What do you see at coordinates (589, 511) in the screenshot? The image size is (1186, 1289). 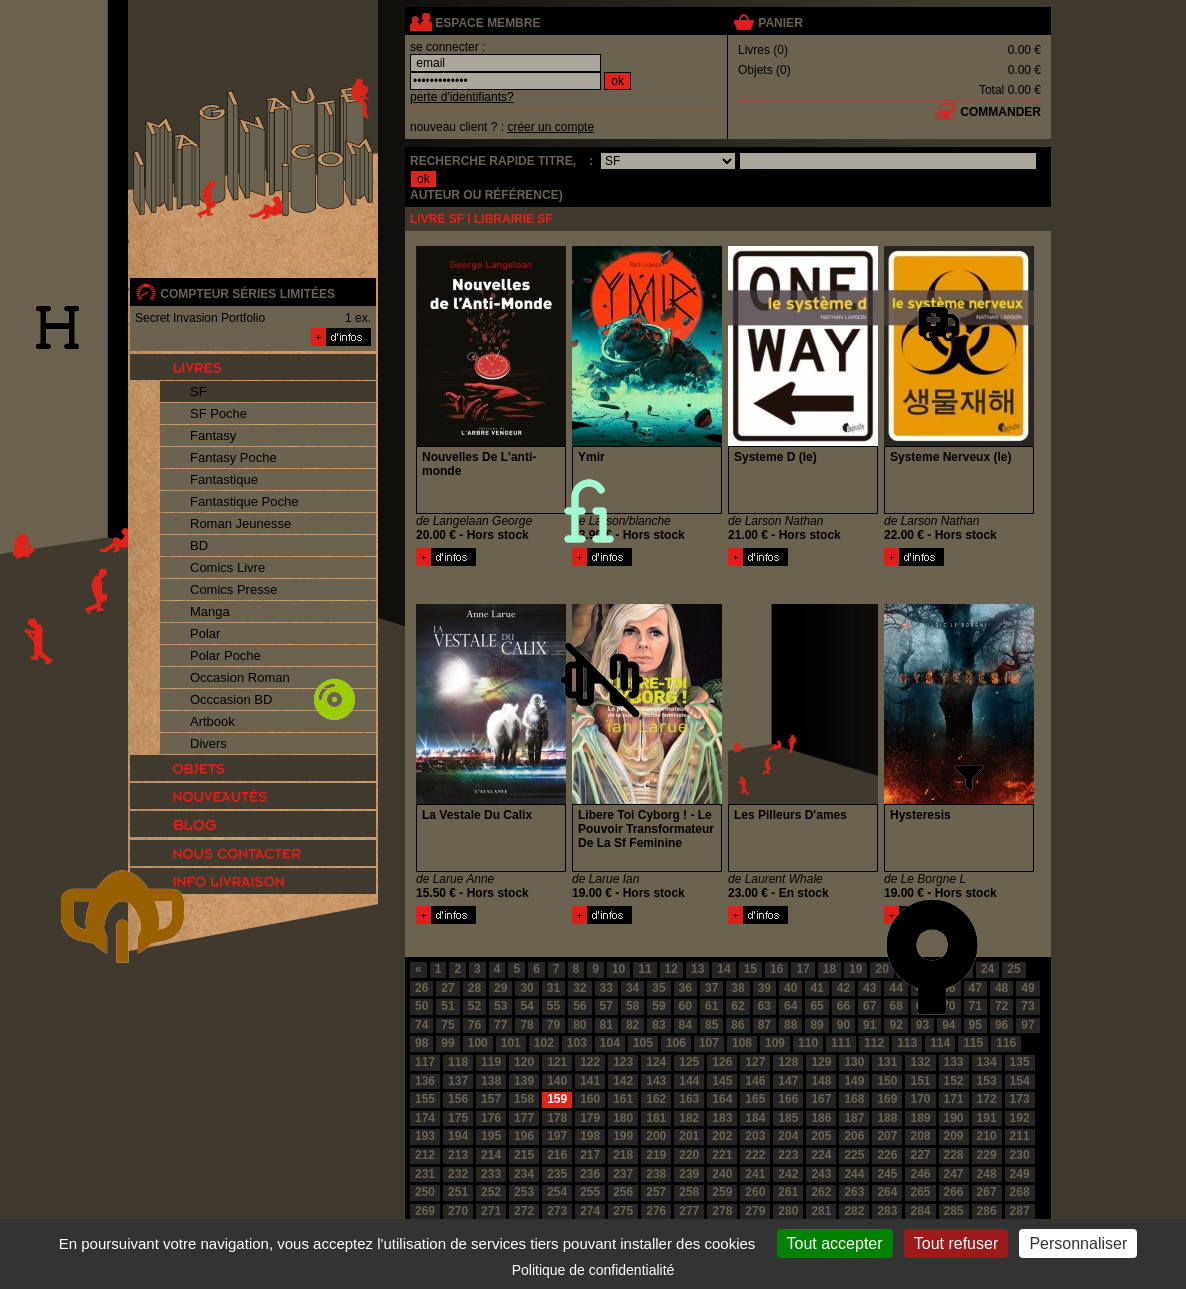 I see `apply ligature formatting to selected text` at bounding box center [589, 511].